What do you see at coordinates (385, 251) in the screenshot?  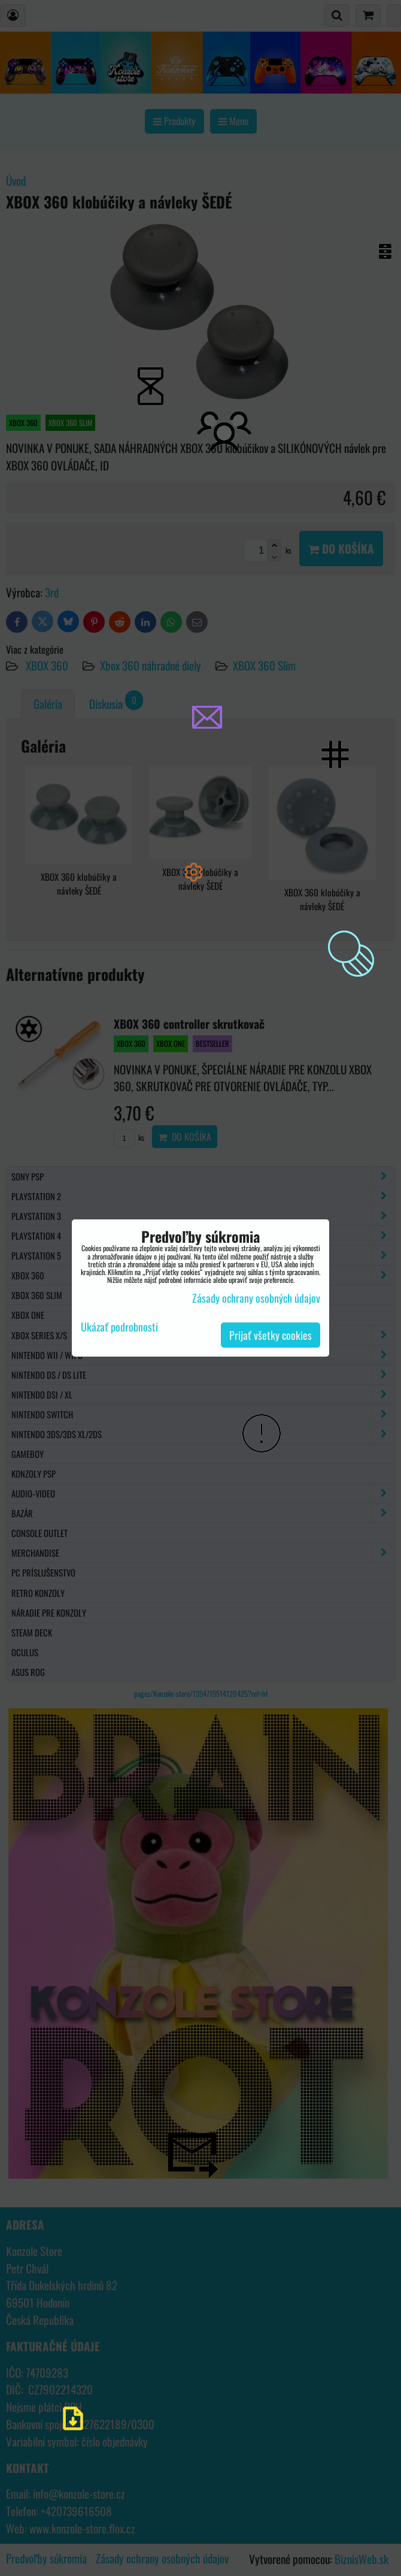 I see `browse furniture or home decor items` at bounding box center [385, 251].